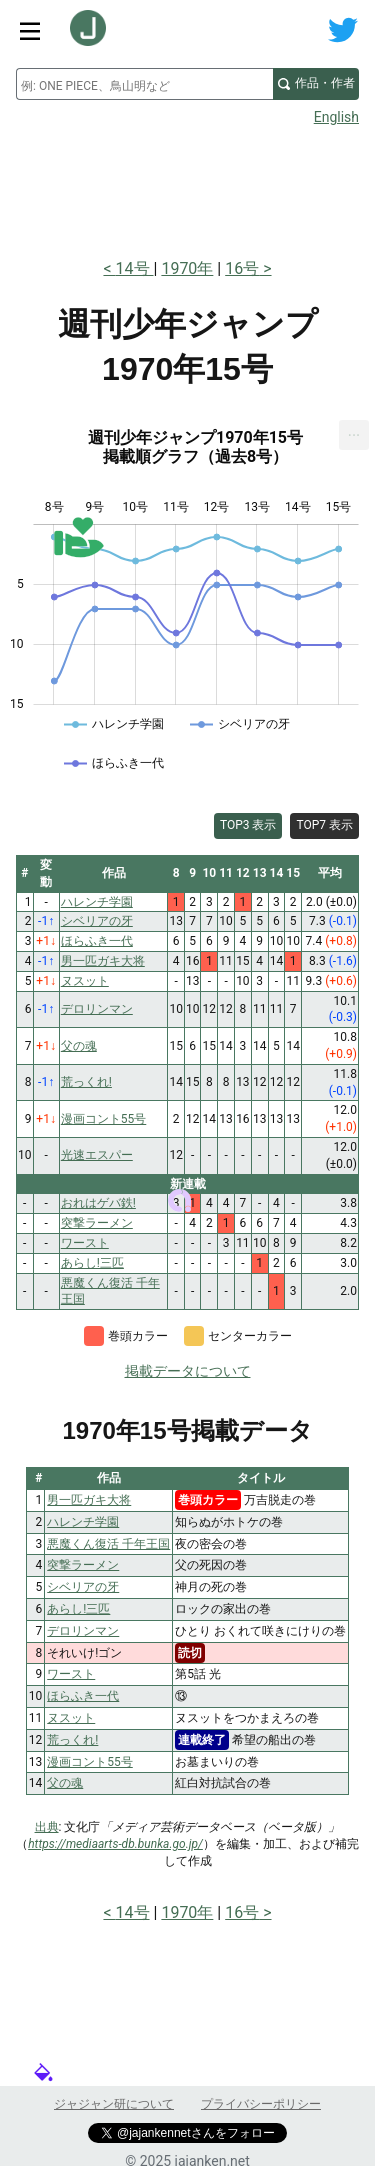 The image size is (375, 2166). I want to click on google admob logo, so click(179, 1200).